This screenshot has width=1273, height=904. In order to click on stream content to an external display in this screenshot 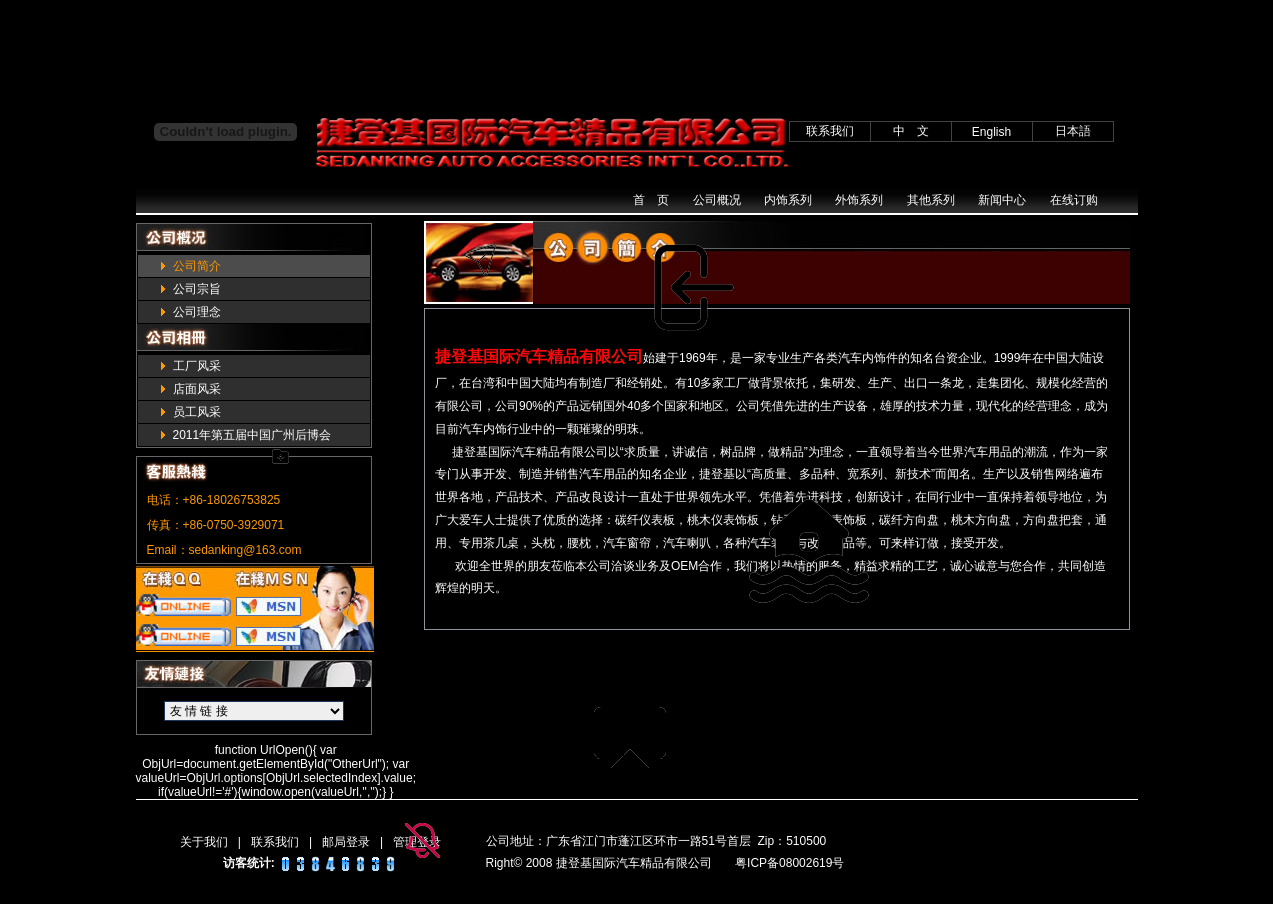, I will do `click(630, 736)`.